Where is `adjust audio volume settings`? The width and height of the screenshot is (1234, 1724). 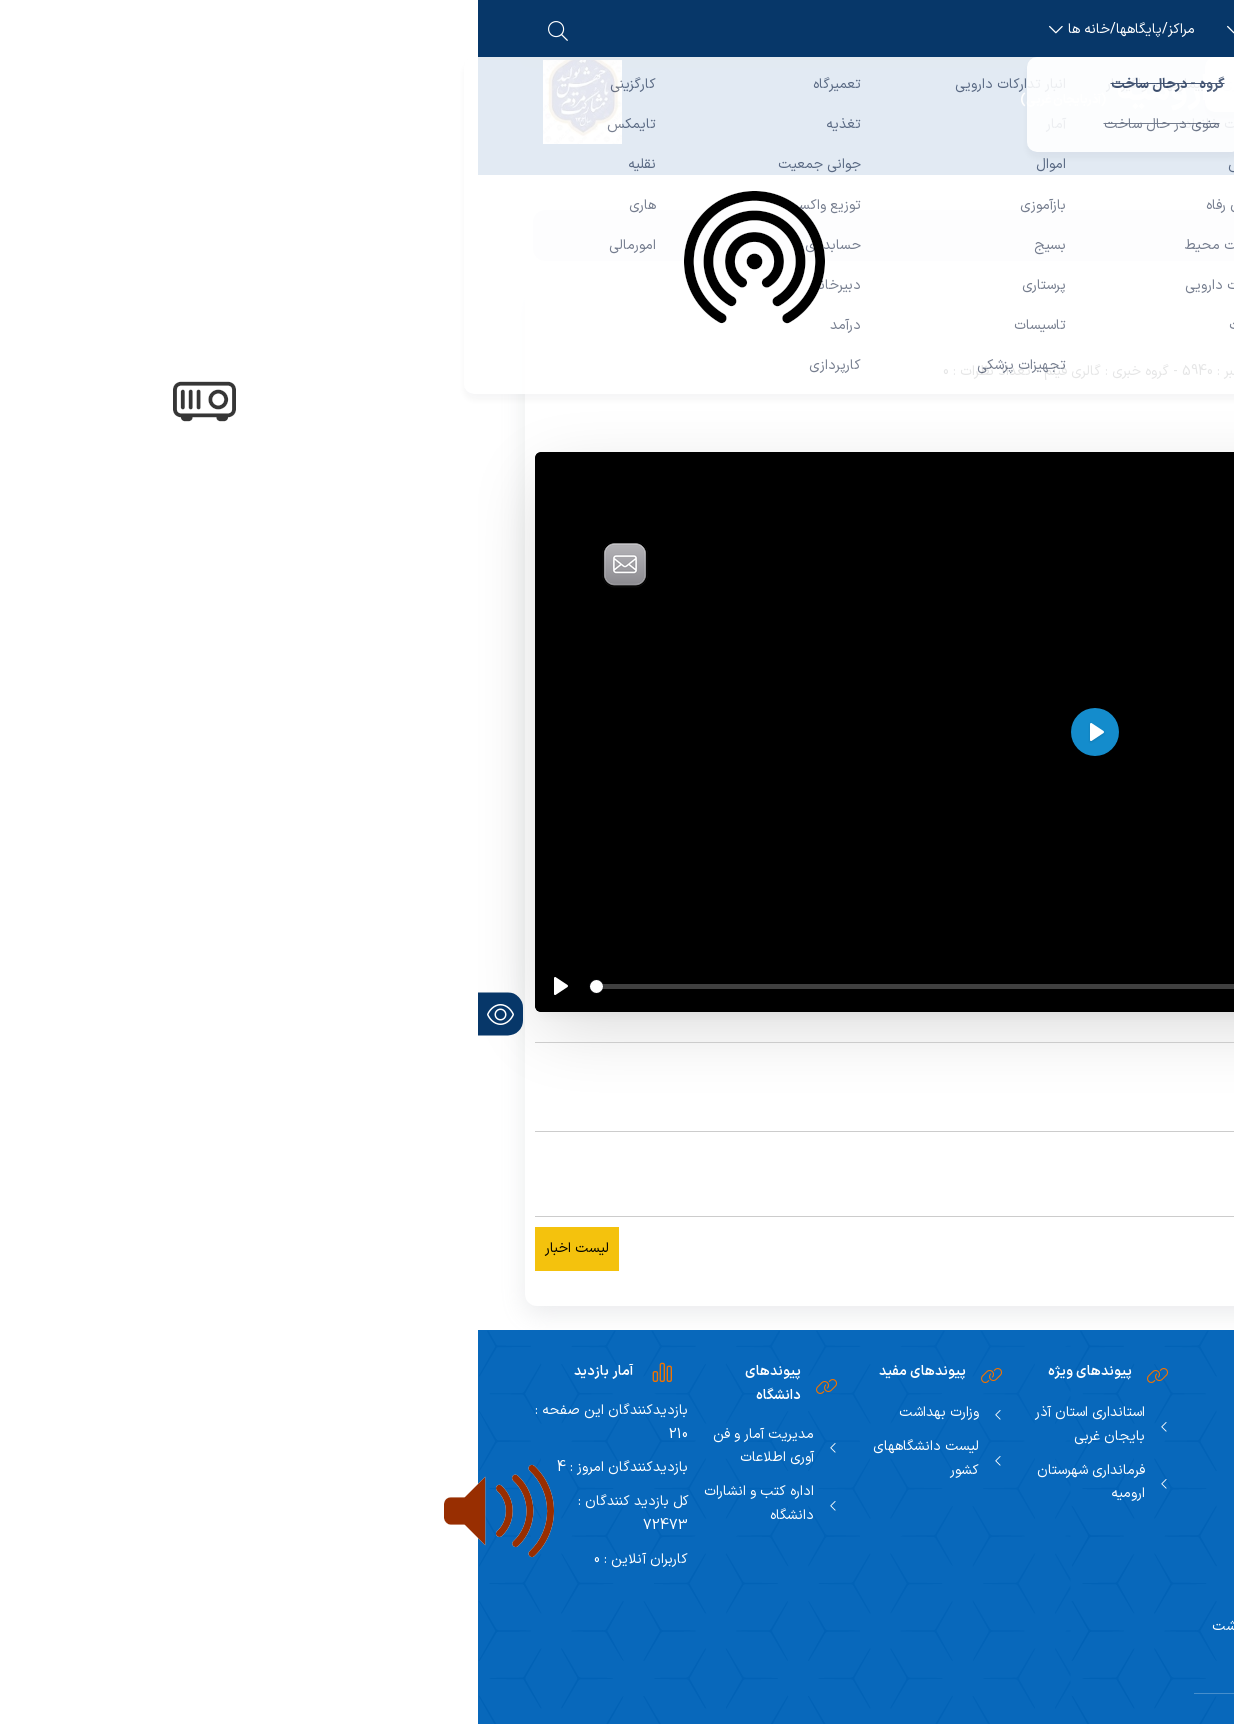
adjust audio volume settings is located at coordinates (499, 1511).